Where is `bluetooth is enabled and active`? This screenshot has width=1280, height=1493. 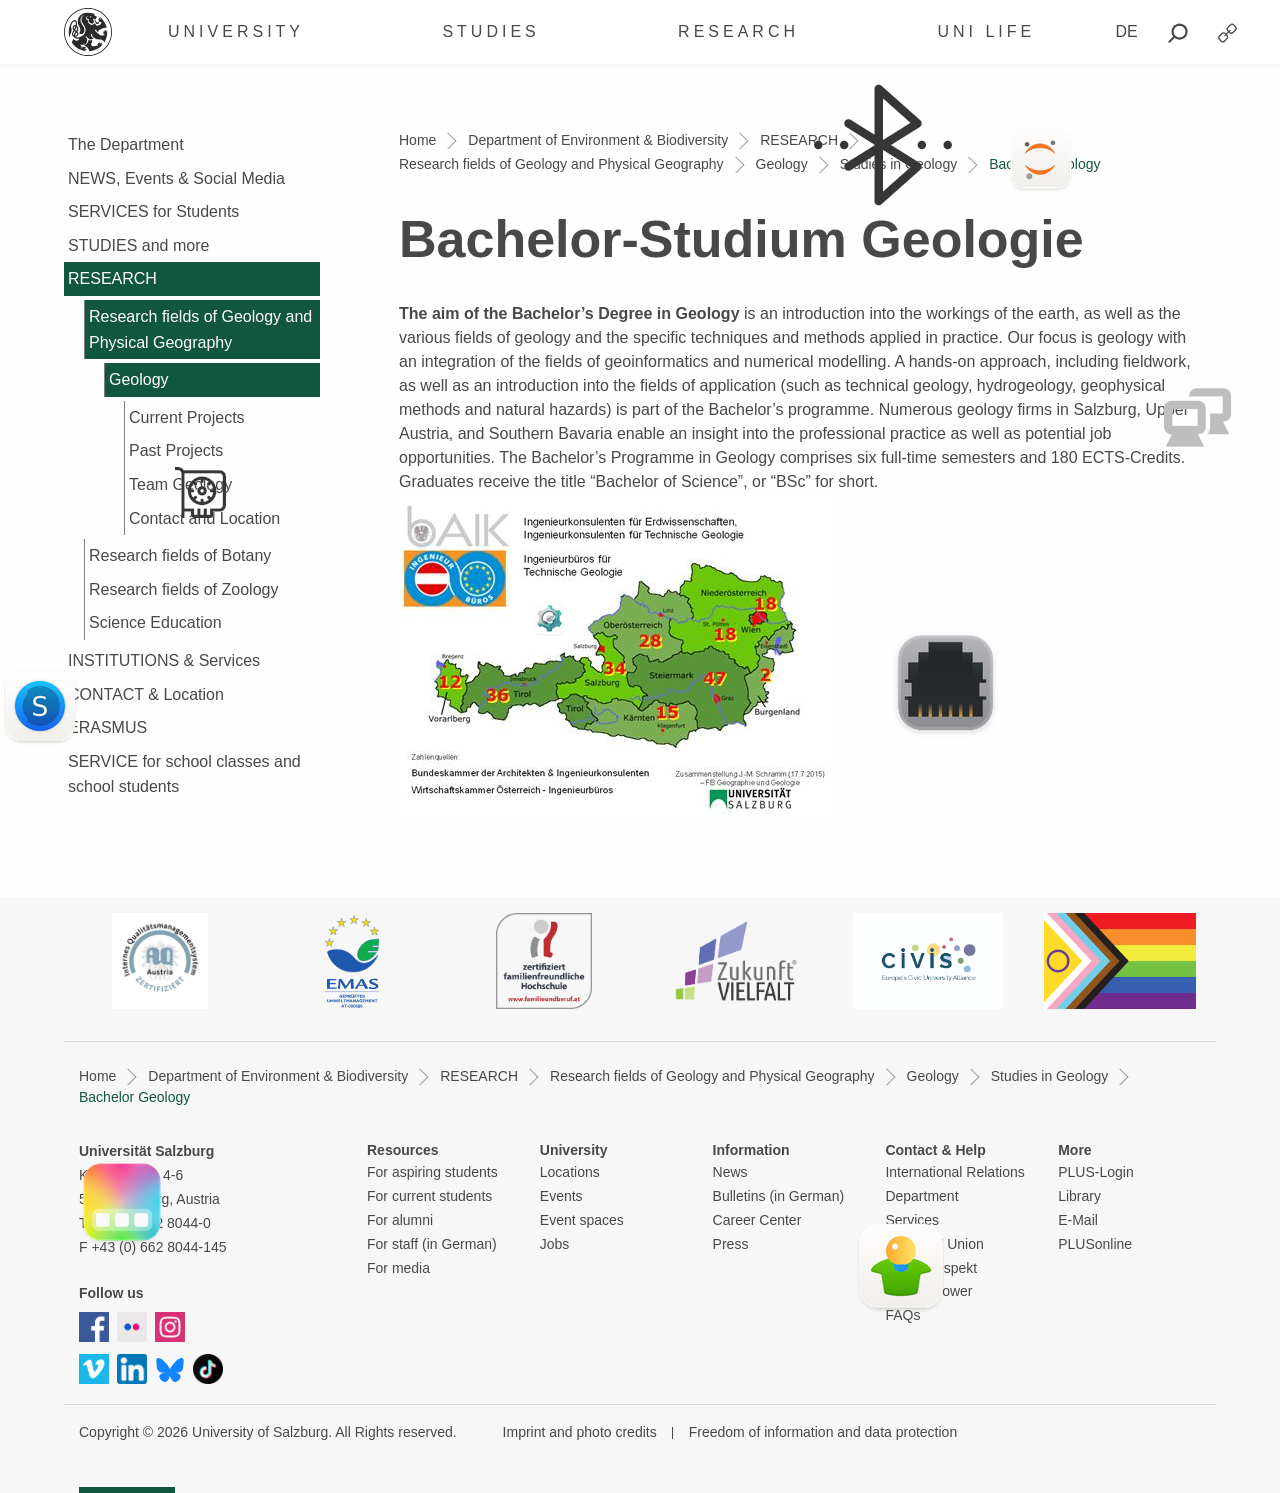 bluetooth is enabled and active is located at coordinates (883, 145).